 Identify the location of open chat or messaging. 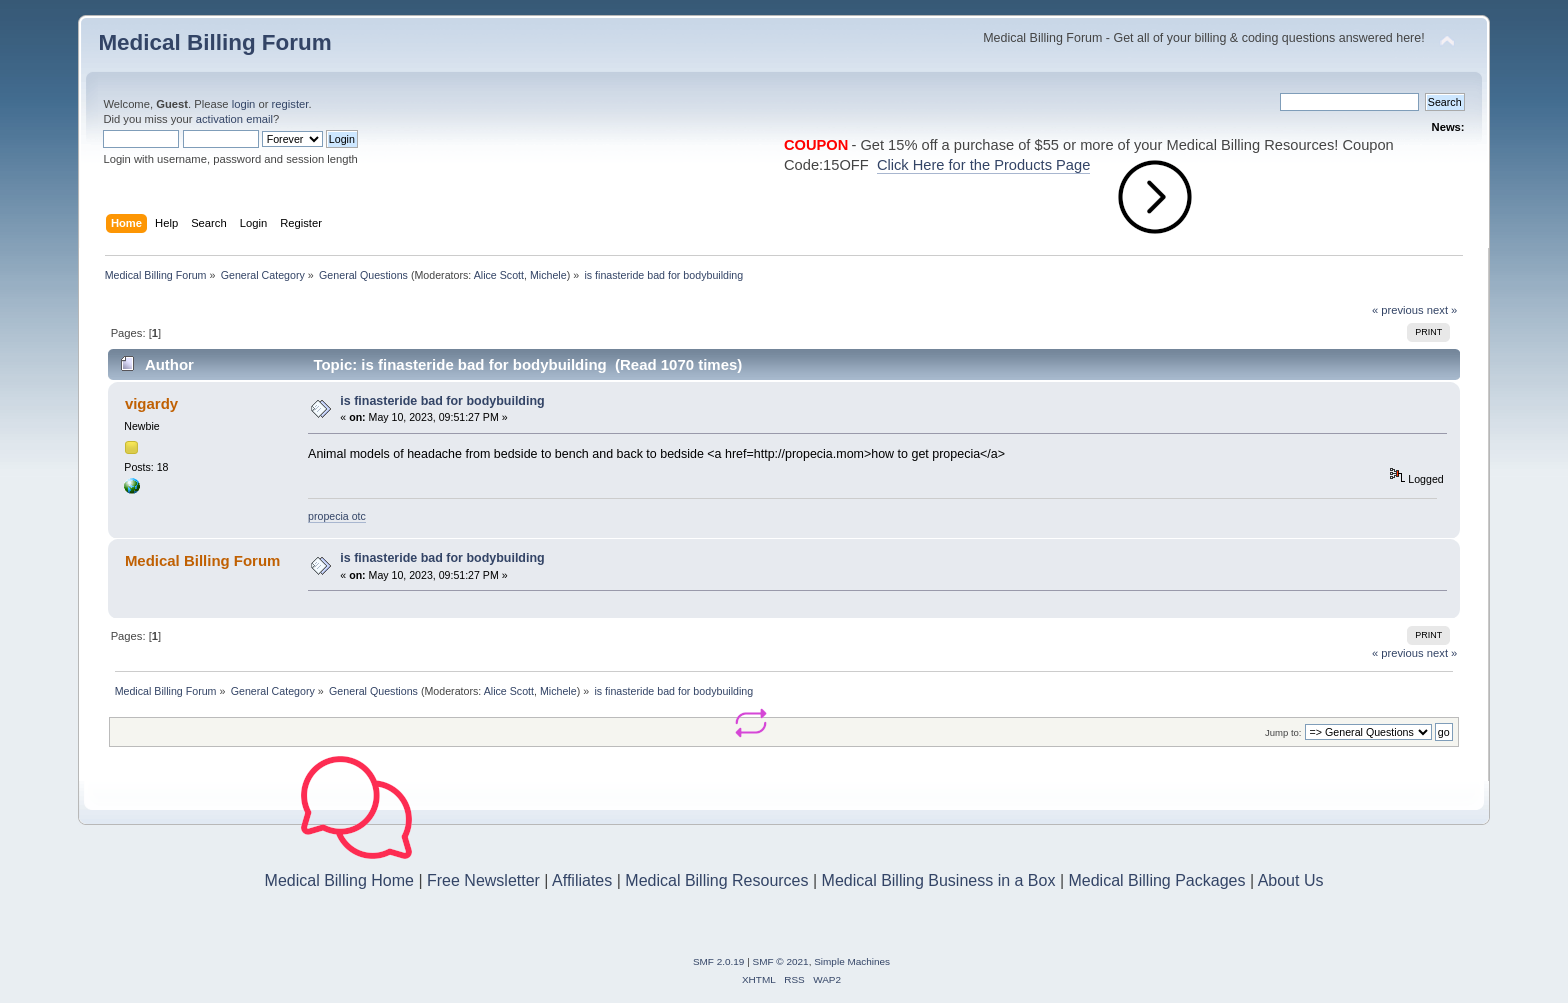
(356, 807).